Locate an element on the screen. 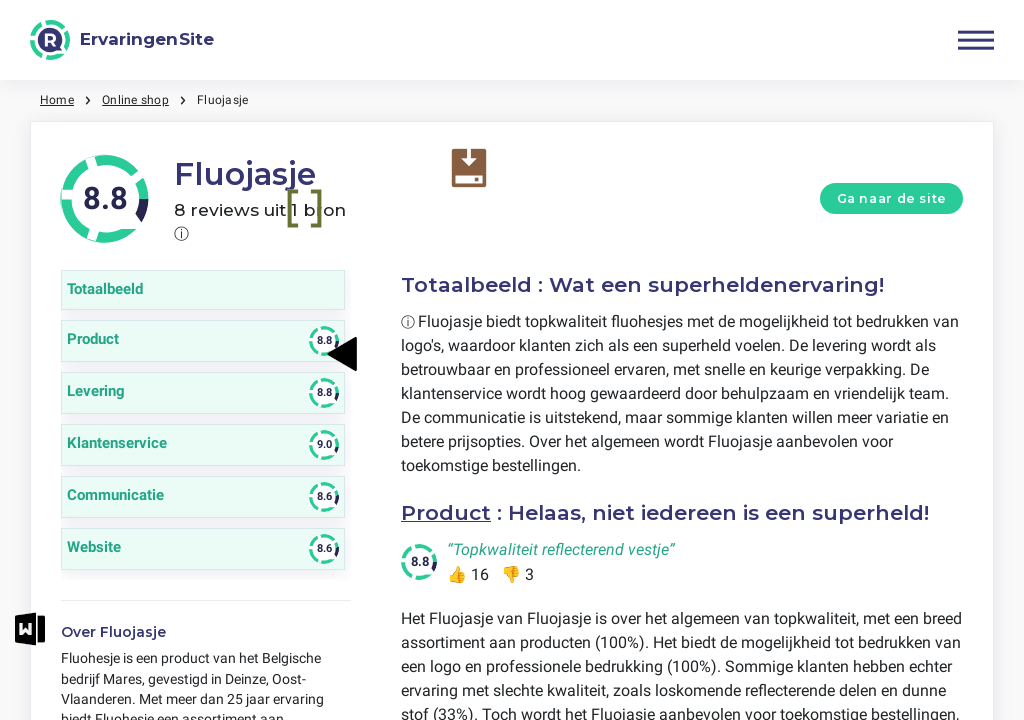  access code editor or development tools is located at coordinates (304, 208).